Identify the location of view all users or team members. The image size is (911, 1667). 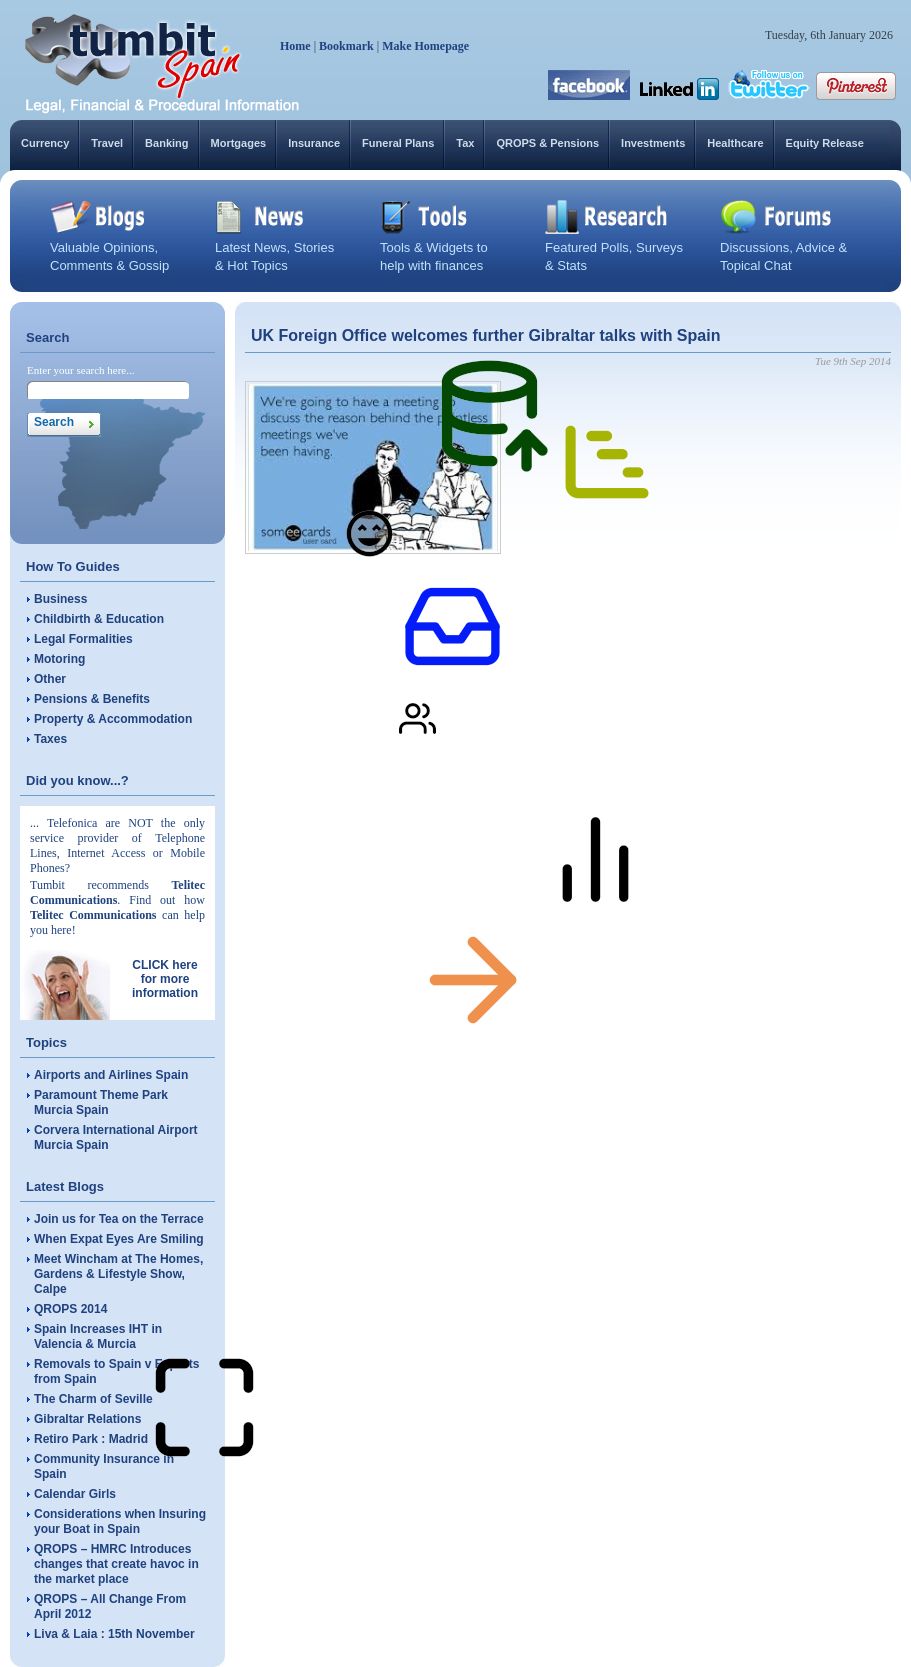
(417, 718).